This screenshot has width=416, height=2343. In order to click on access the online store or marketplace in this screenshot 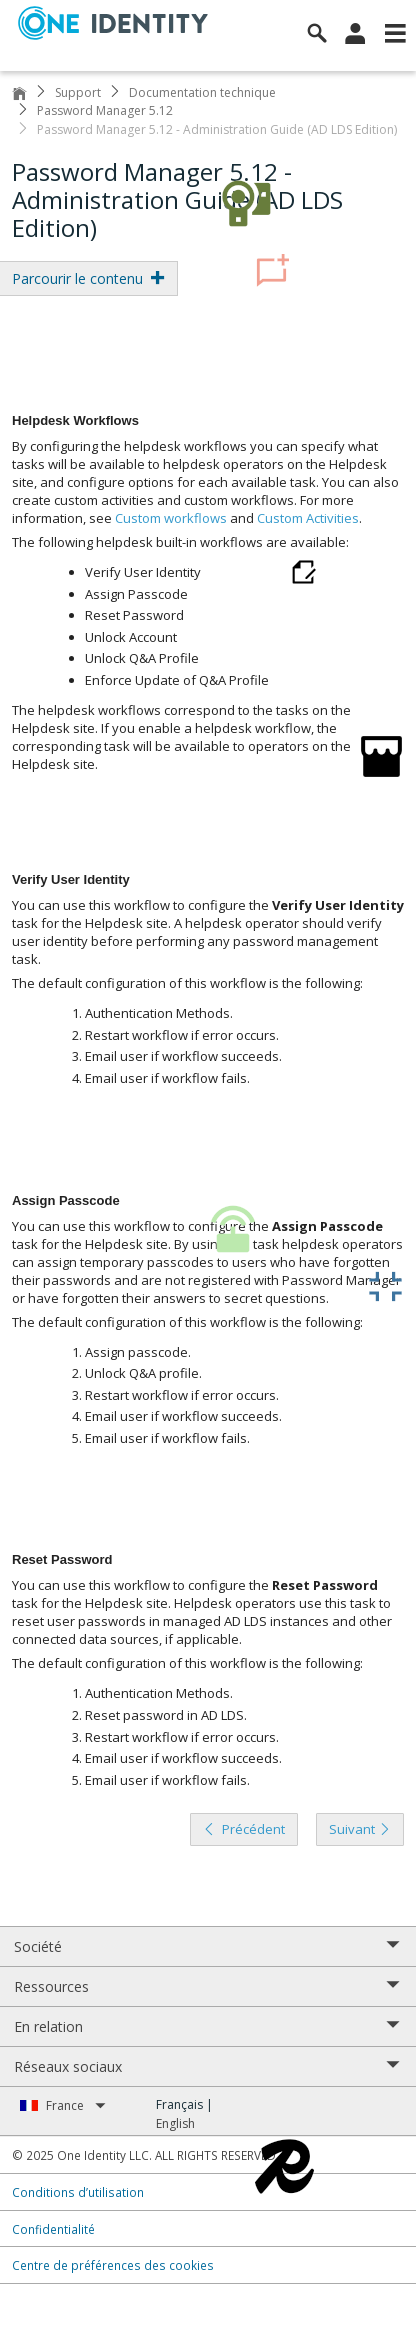, I will do `click(381, 756)`.